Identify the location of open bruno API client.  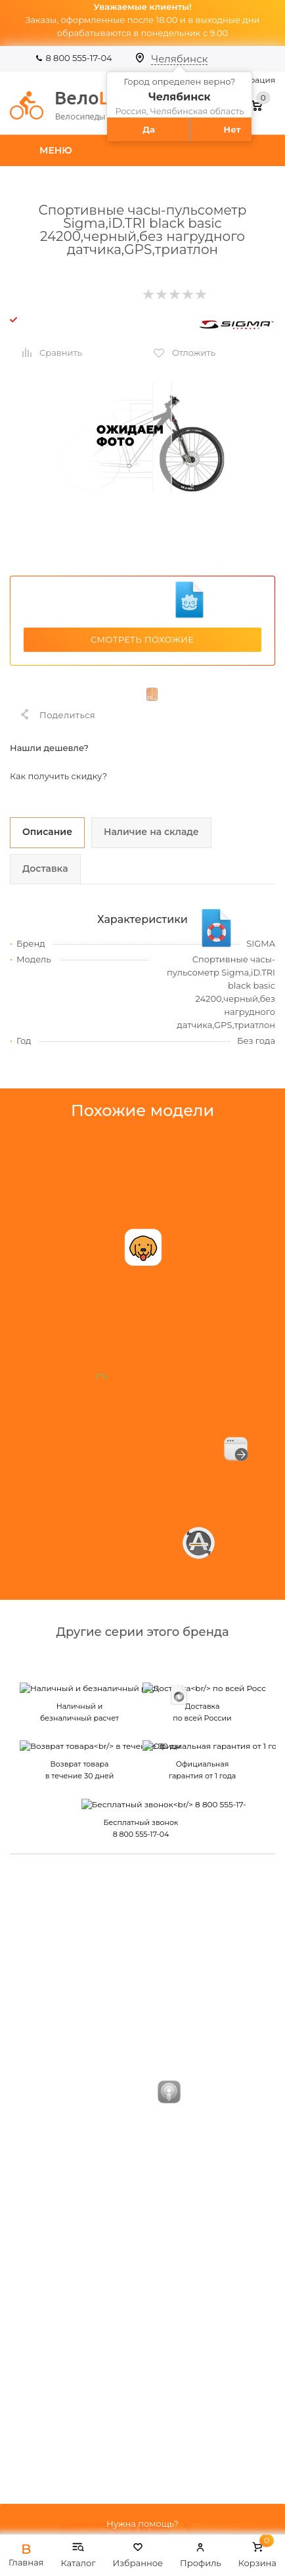
(143, 1247).